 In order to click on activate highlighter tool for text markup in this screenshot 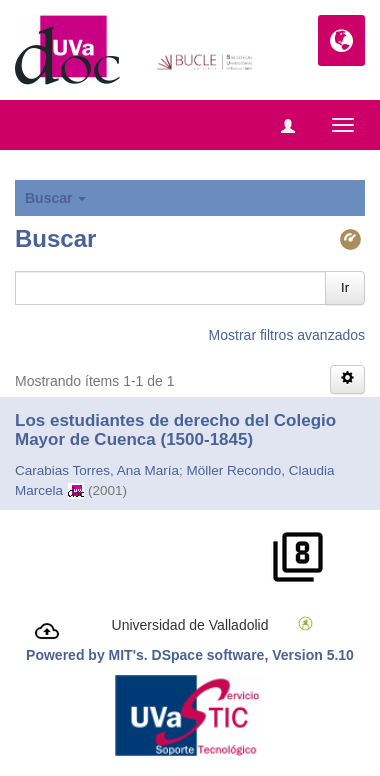, I will do `click(305, 623)`.